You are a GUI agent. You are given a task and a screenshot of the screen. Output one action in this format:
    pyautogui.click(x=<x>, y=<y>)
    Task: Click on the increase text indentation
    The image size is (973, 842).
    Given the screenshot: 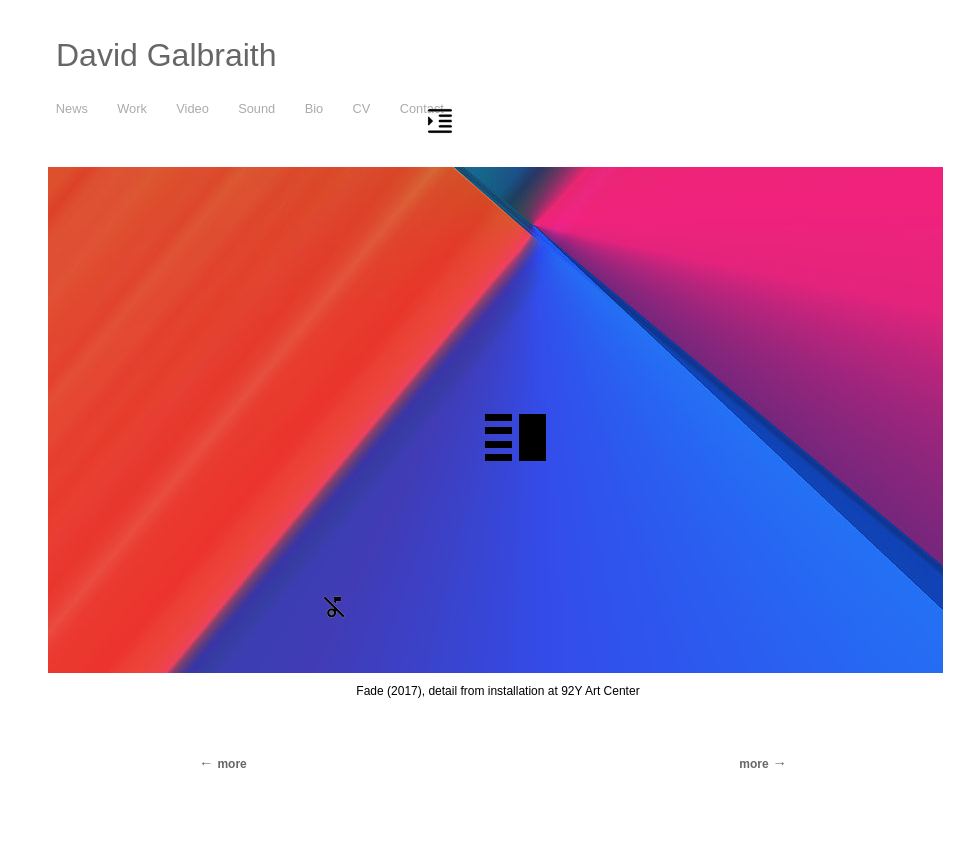 What is the action you would take?
    pyautogui.click(x=440, y=121)
    